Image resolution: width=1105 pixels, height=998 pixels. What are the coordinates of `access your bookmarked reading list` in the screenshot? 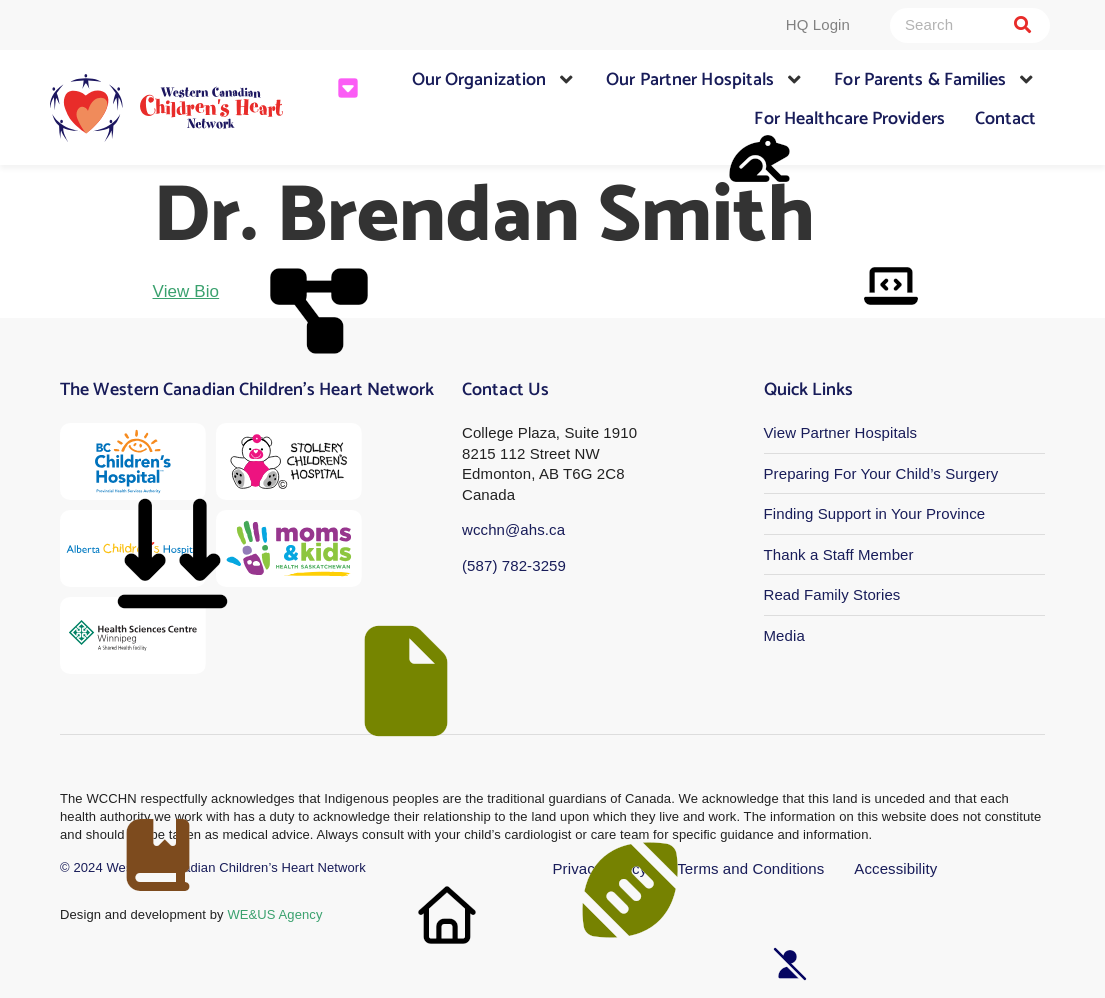 It's located at (158, 855).